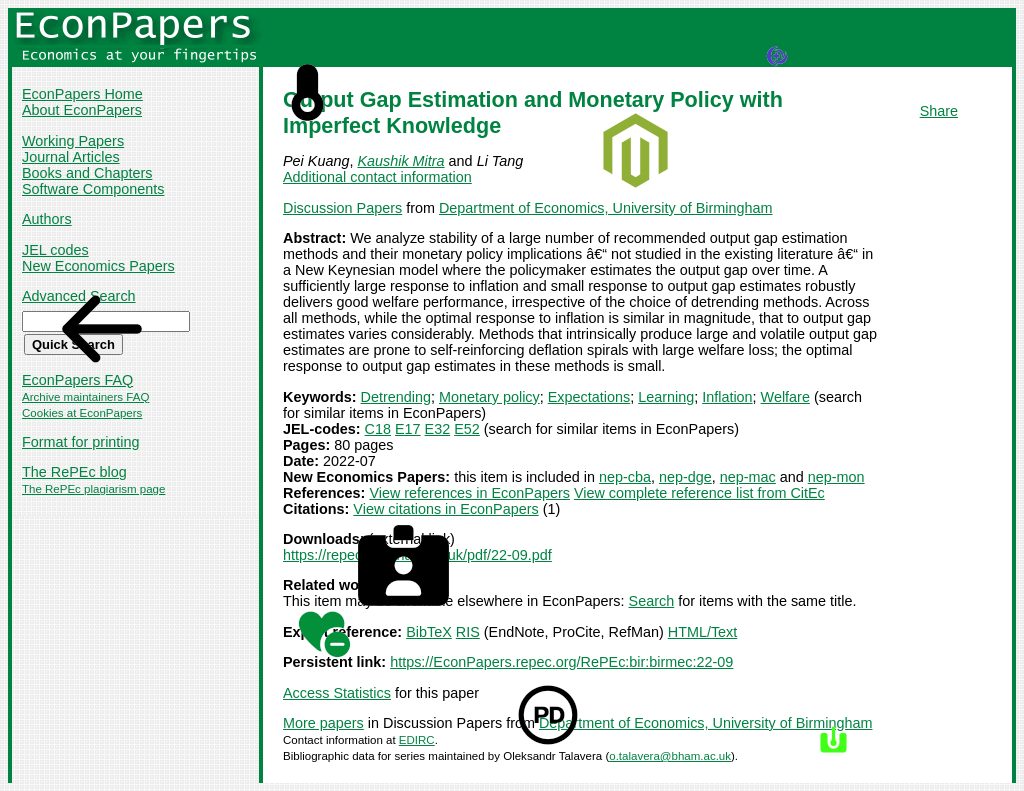 The image size is (1024, 791). What do you see at coordinates (403, 570) in the screenshot?
I see `view your employee or member ID badge` at bounding box center [403, 570].